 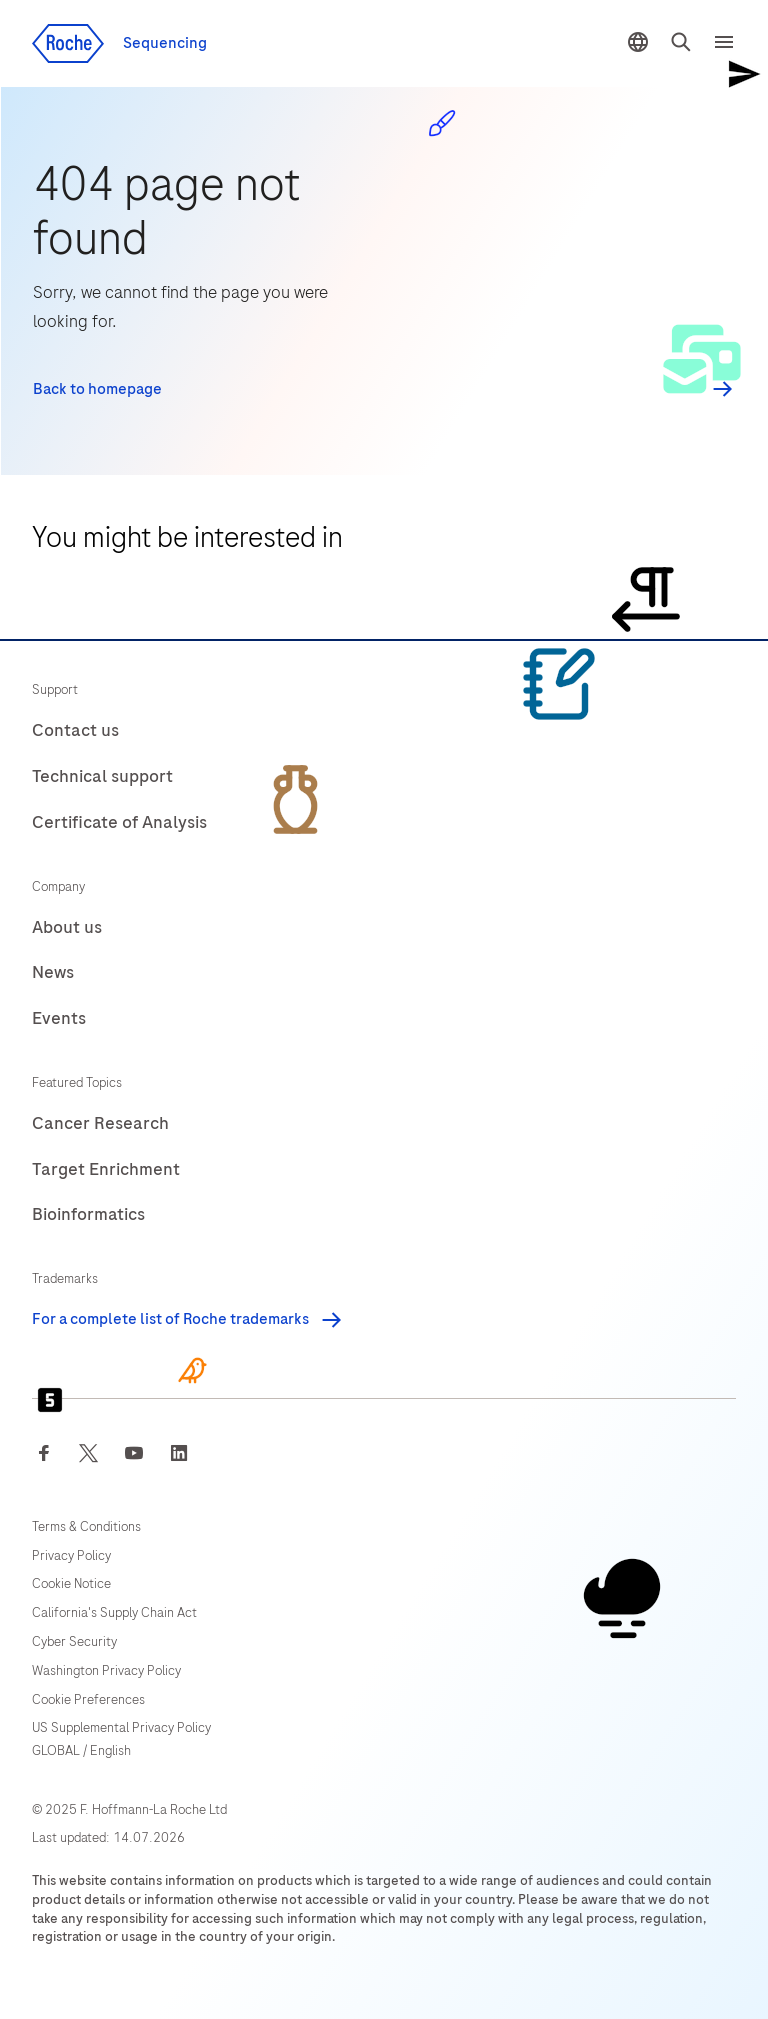 What do you see at coordinates (646, 598) in the screenshot?
I see `align text to the left` at bounding box center [646, 598].